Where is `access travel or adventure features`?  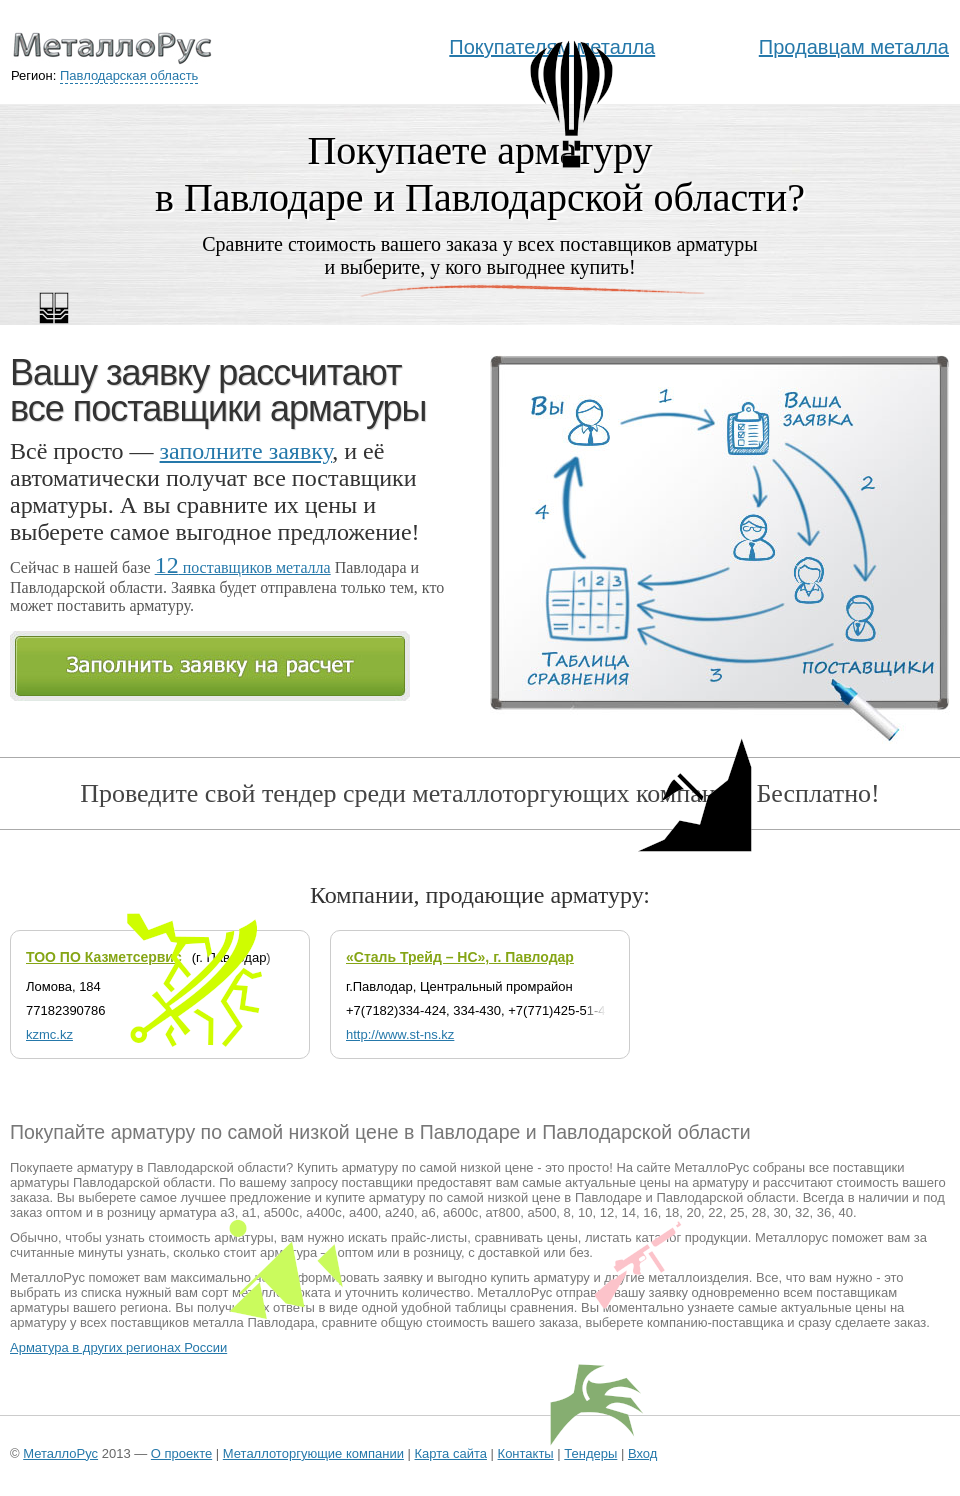 access travel or adventure features is located at coordinates (571, 103).